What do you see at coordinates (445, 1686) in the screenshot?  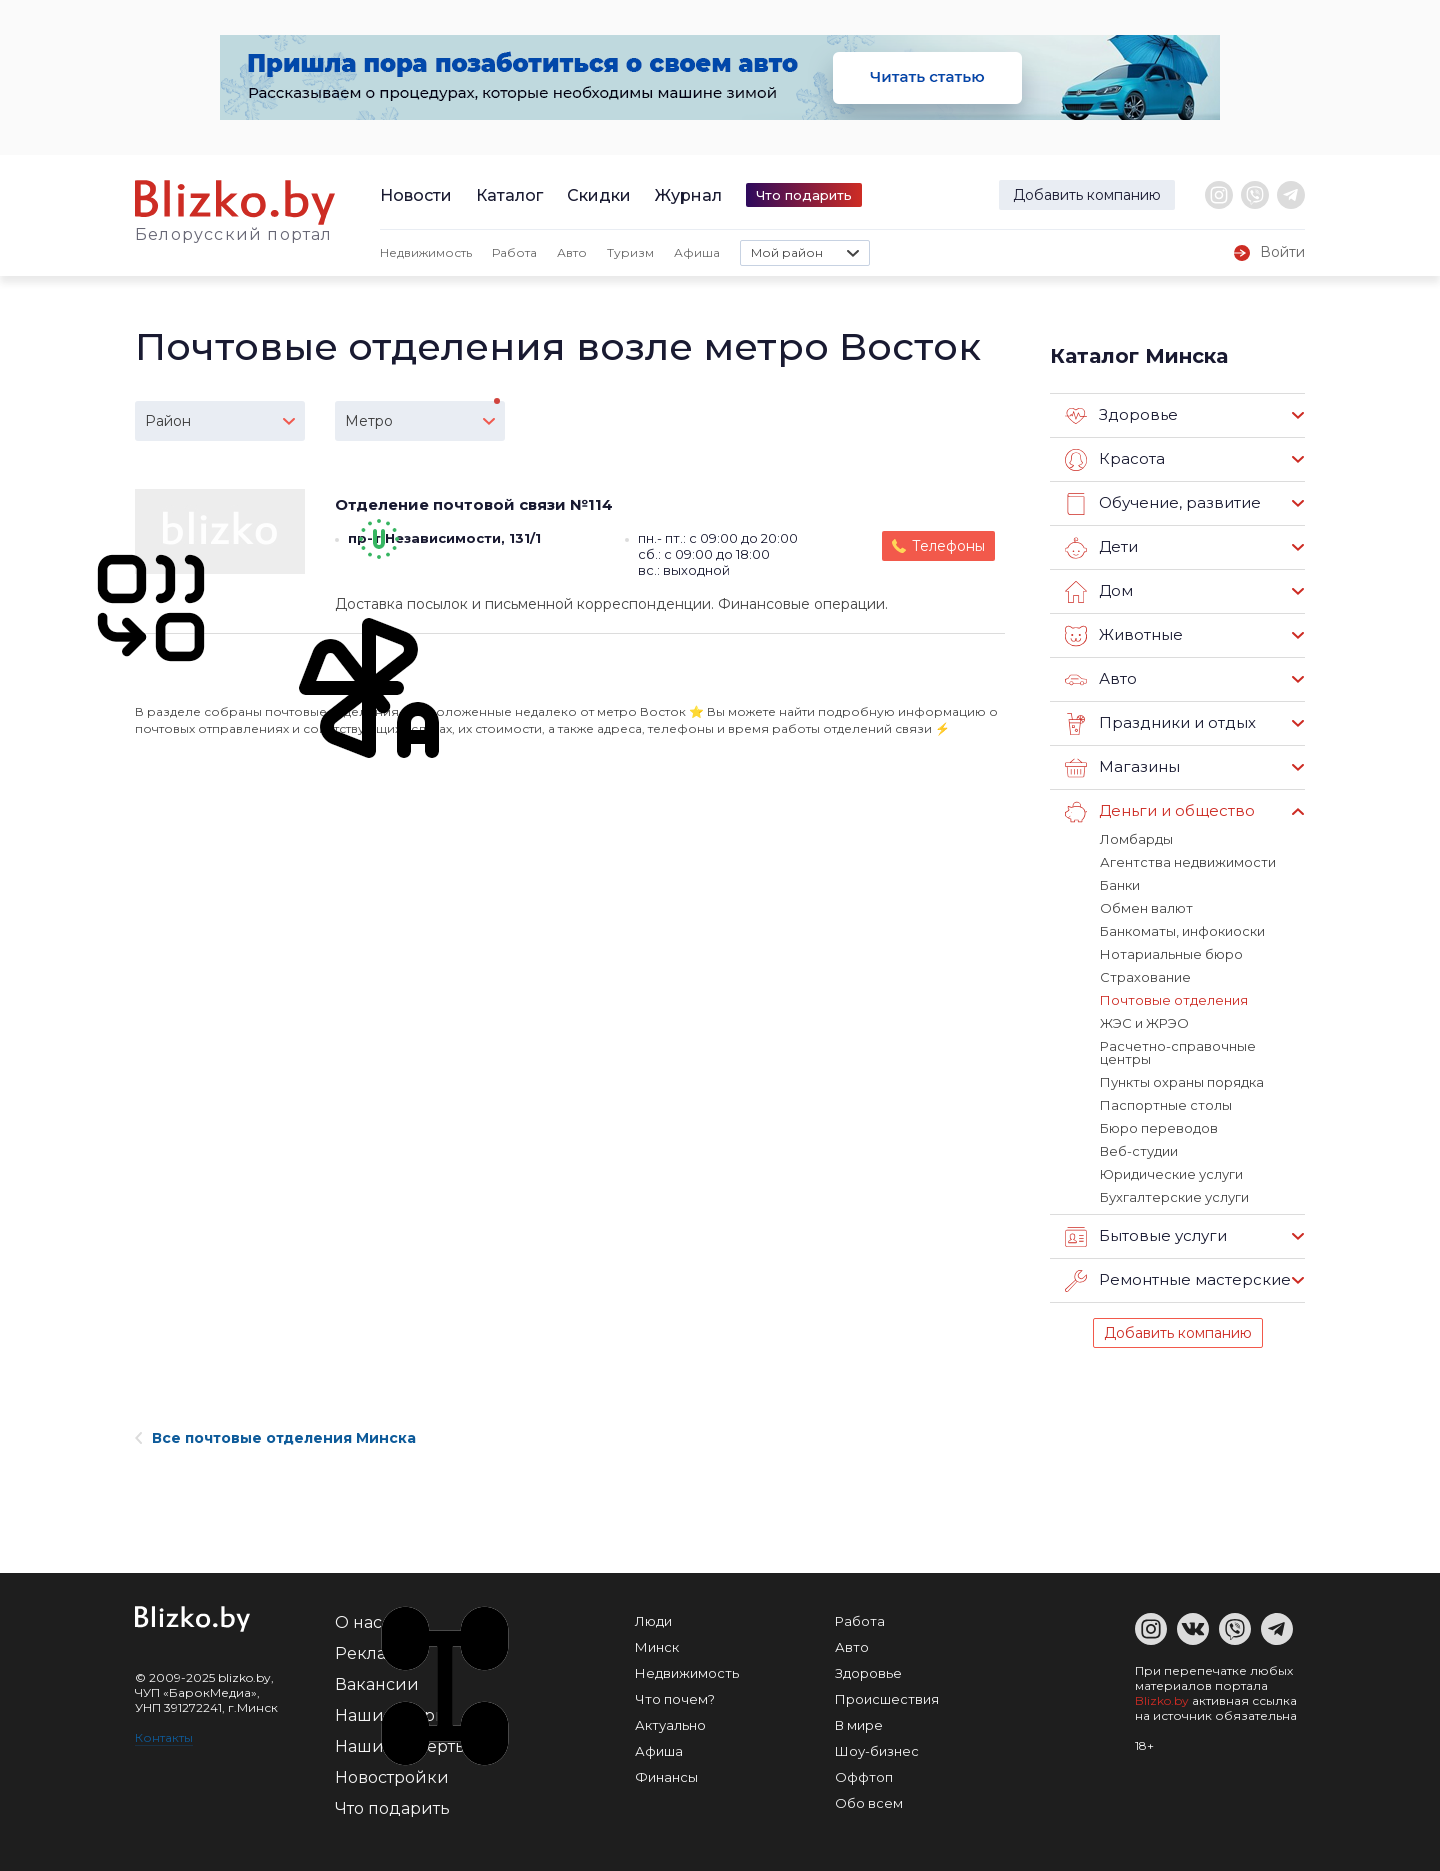 I see `select 4WD or all-wheel drive mode` at bounding box center [445, 1686].